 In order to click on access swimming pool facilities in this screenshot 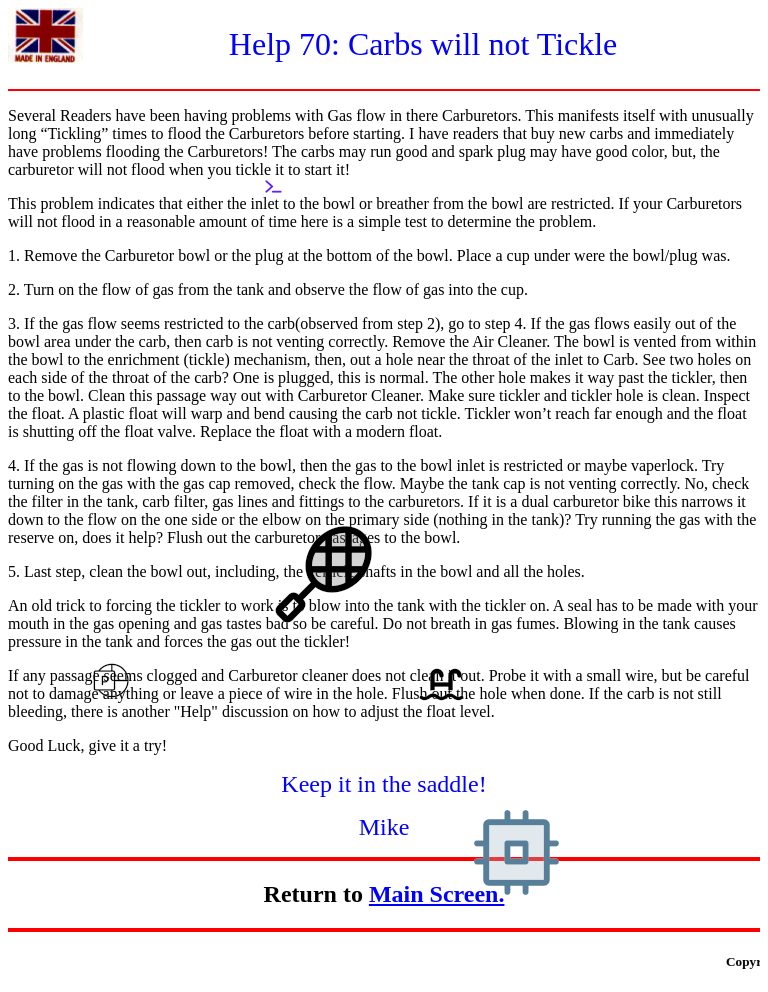, I will do `click(441, 684)`.